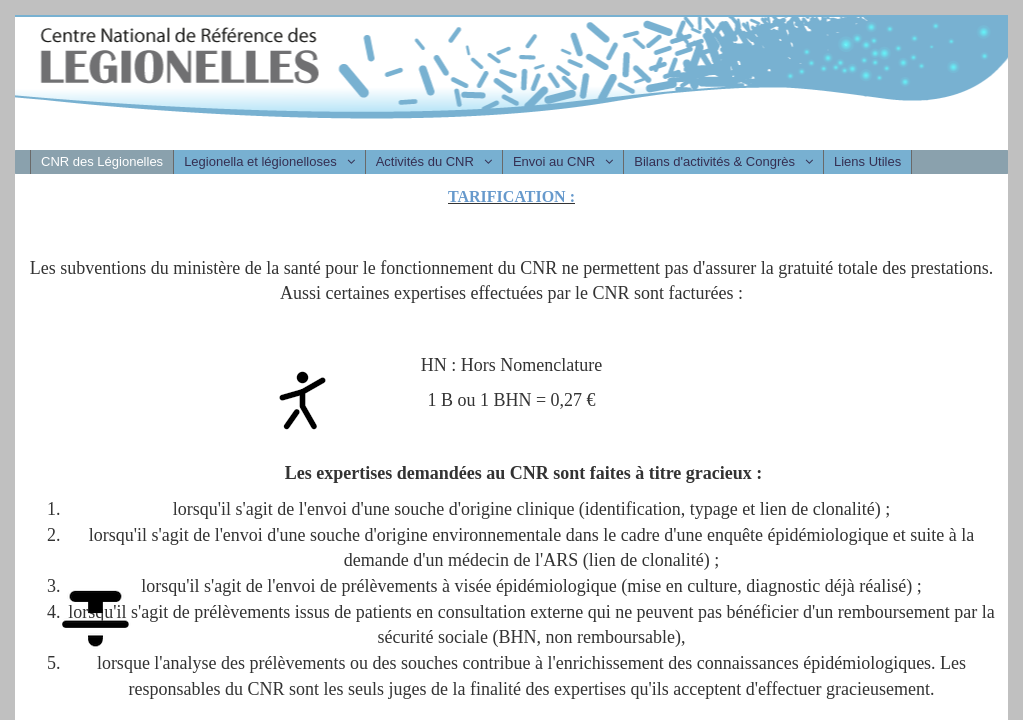  What do you see at coordinates (95, 620) in the screenshot?
I see `apply strikethrough formatting to selected text` at bounding box center [95, 620].